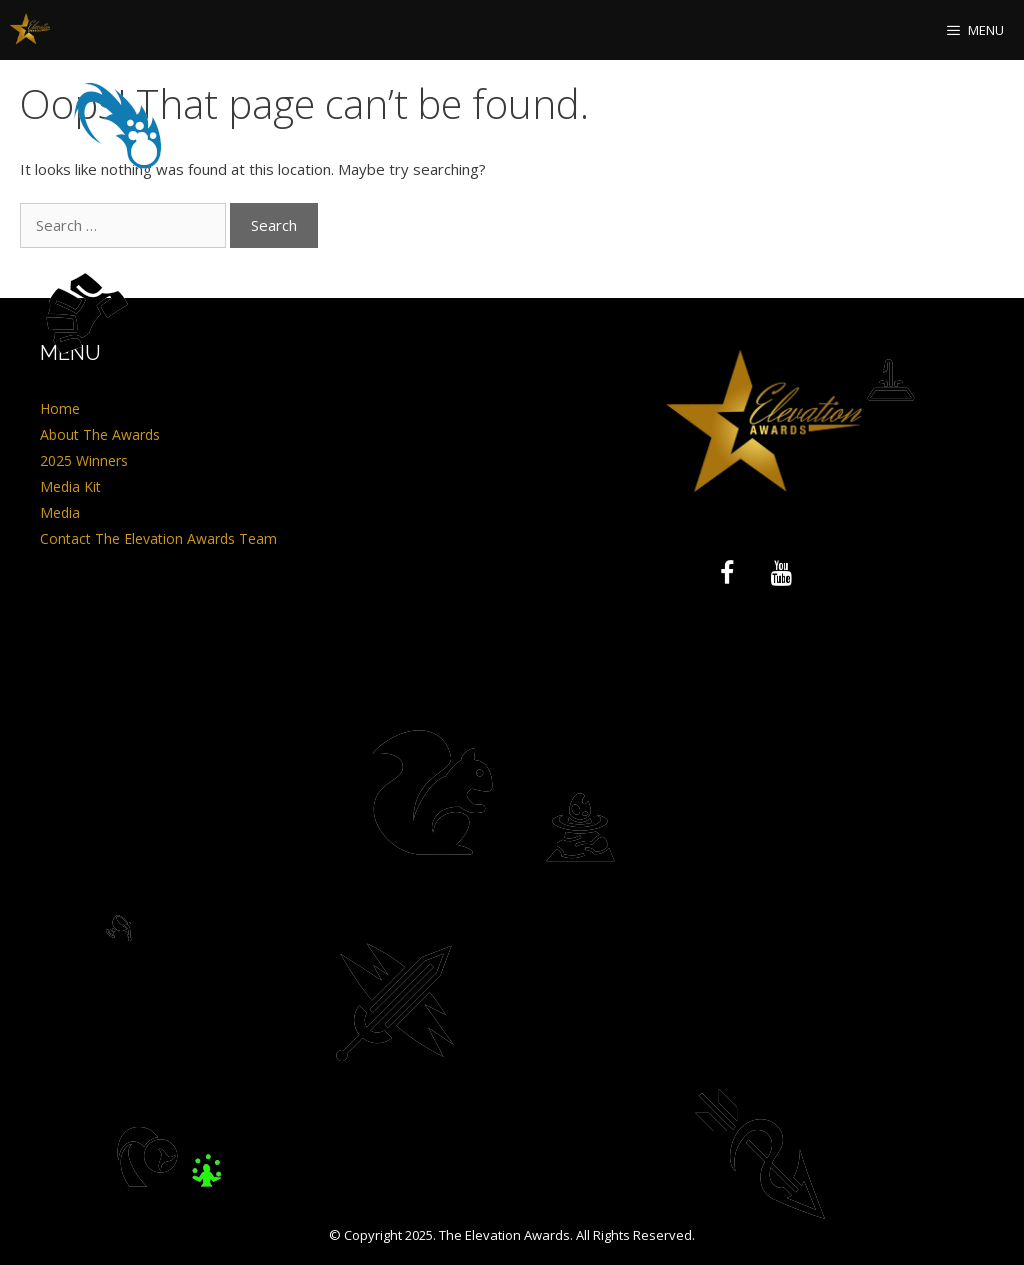  What do you see at coordinates (760, 1154) in the screenshot?
I see `indicates a spiral or curved shot trajectory` at bounding box center [760, 1154].